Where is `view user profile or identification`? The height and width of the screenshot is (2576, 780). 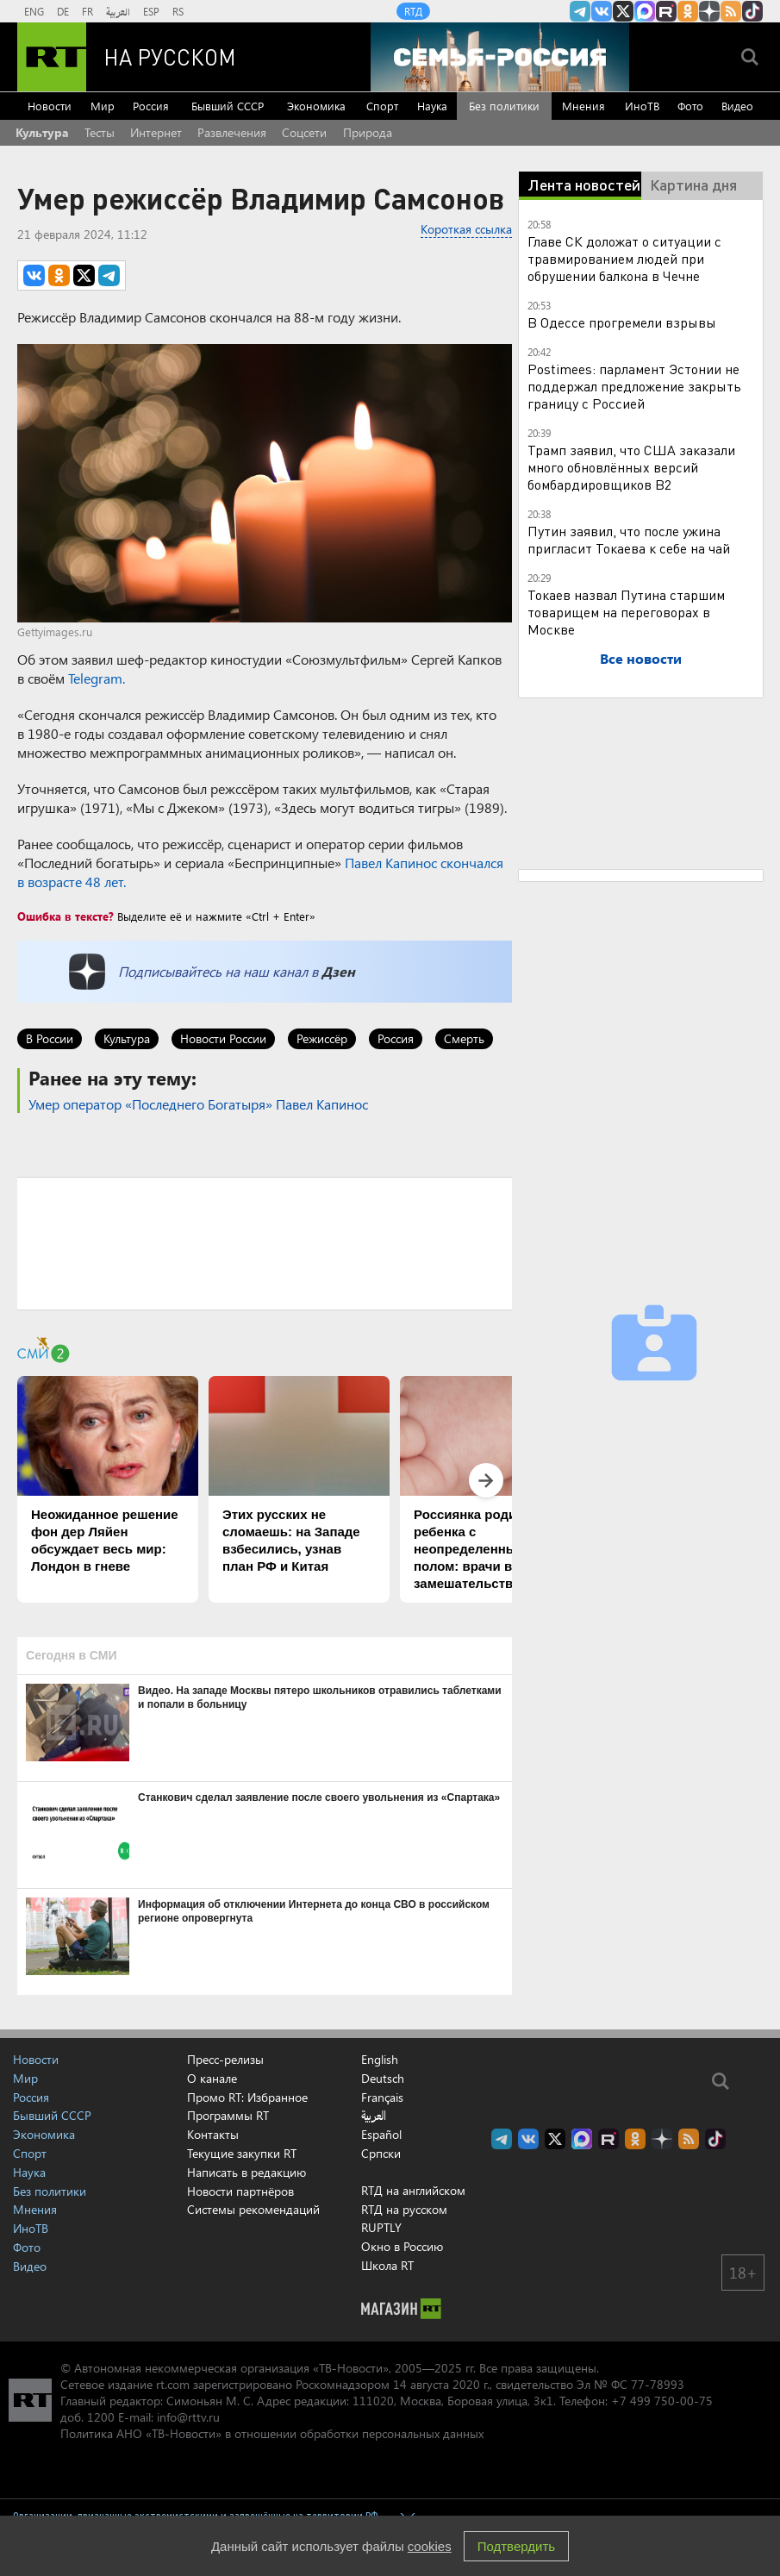 view user profile or identification is located at coordinates (654, 1347).